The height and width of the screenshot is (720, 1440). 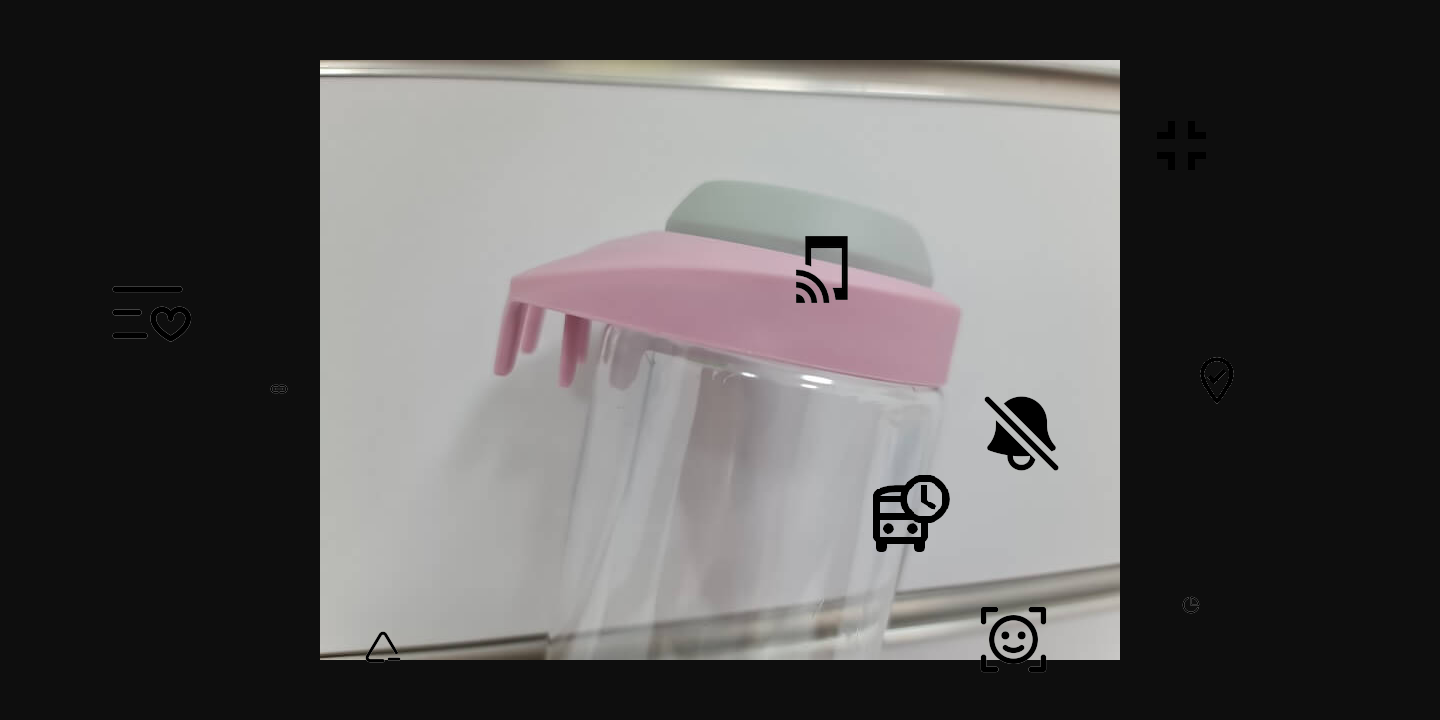 I want to click on decrease priority or warning level, so click(x=383, y=648).